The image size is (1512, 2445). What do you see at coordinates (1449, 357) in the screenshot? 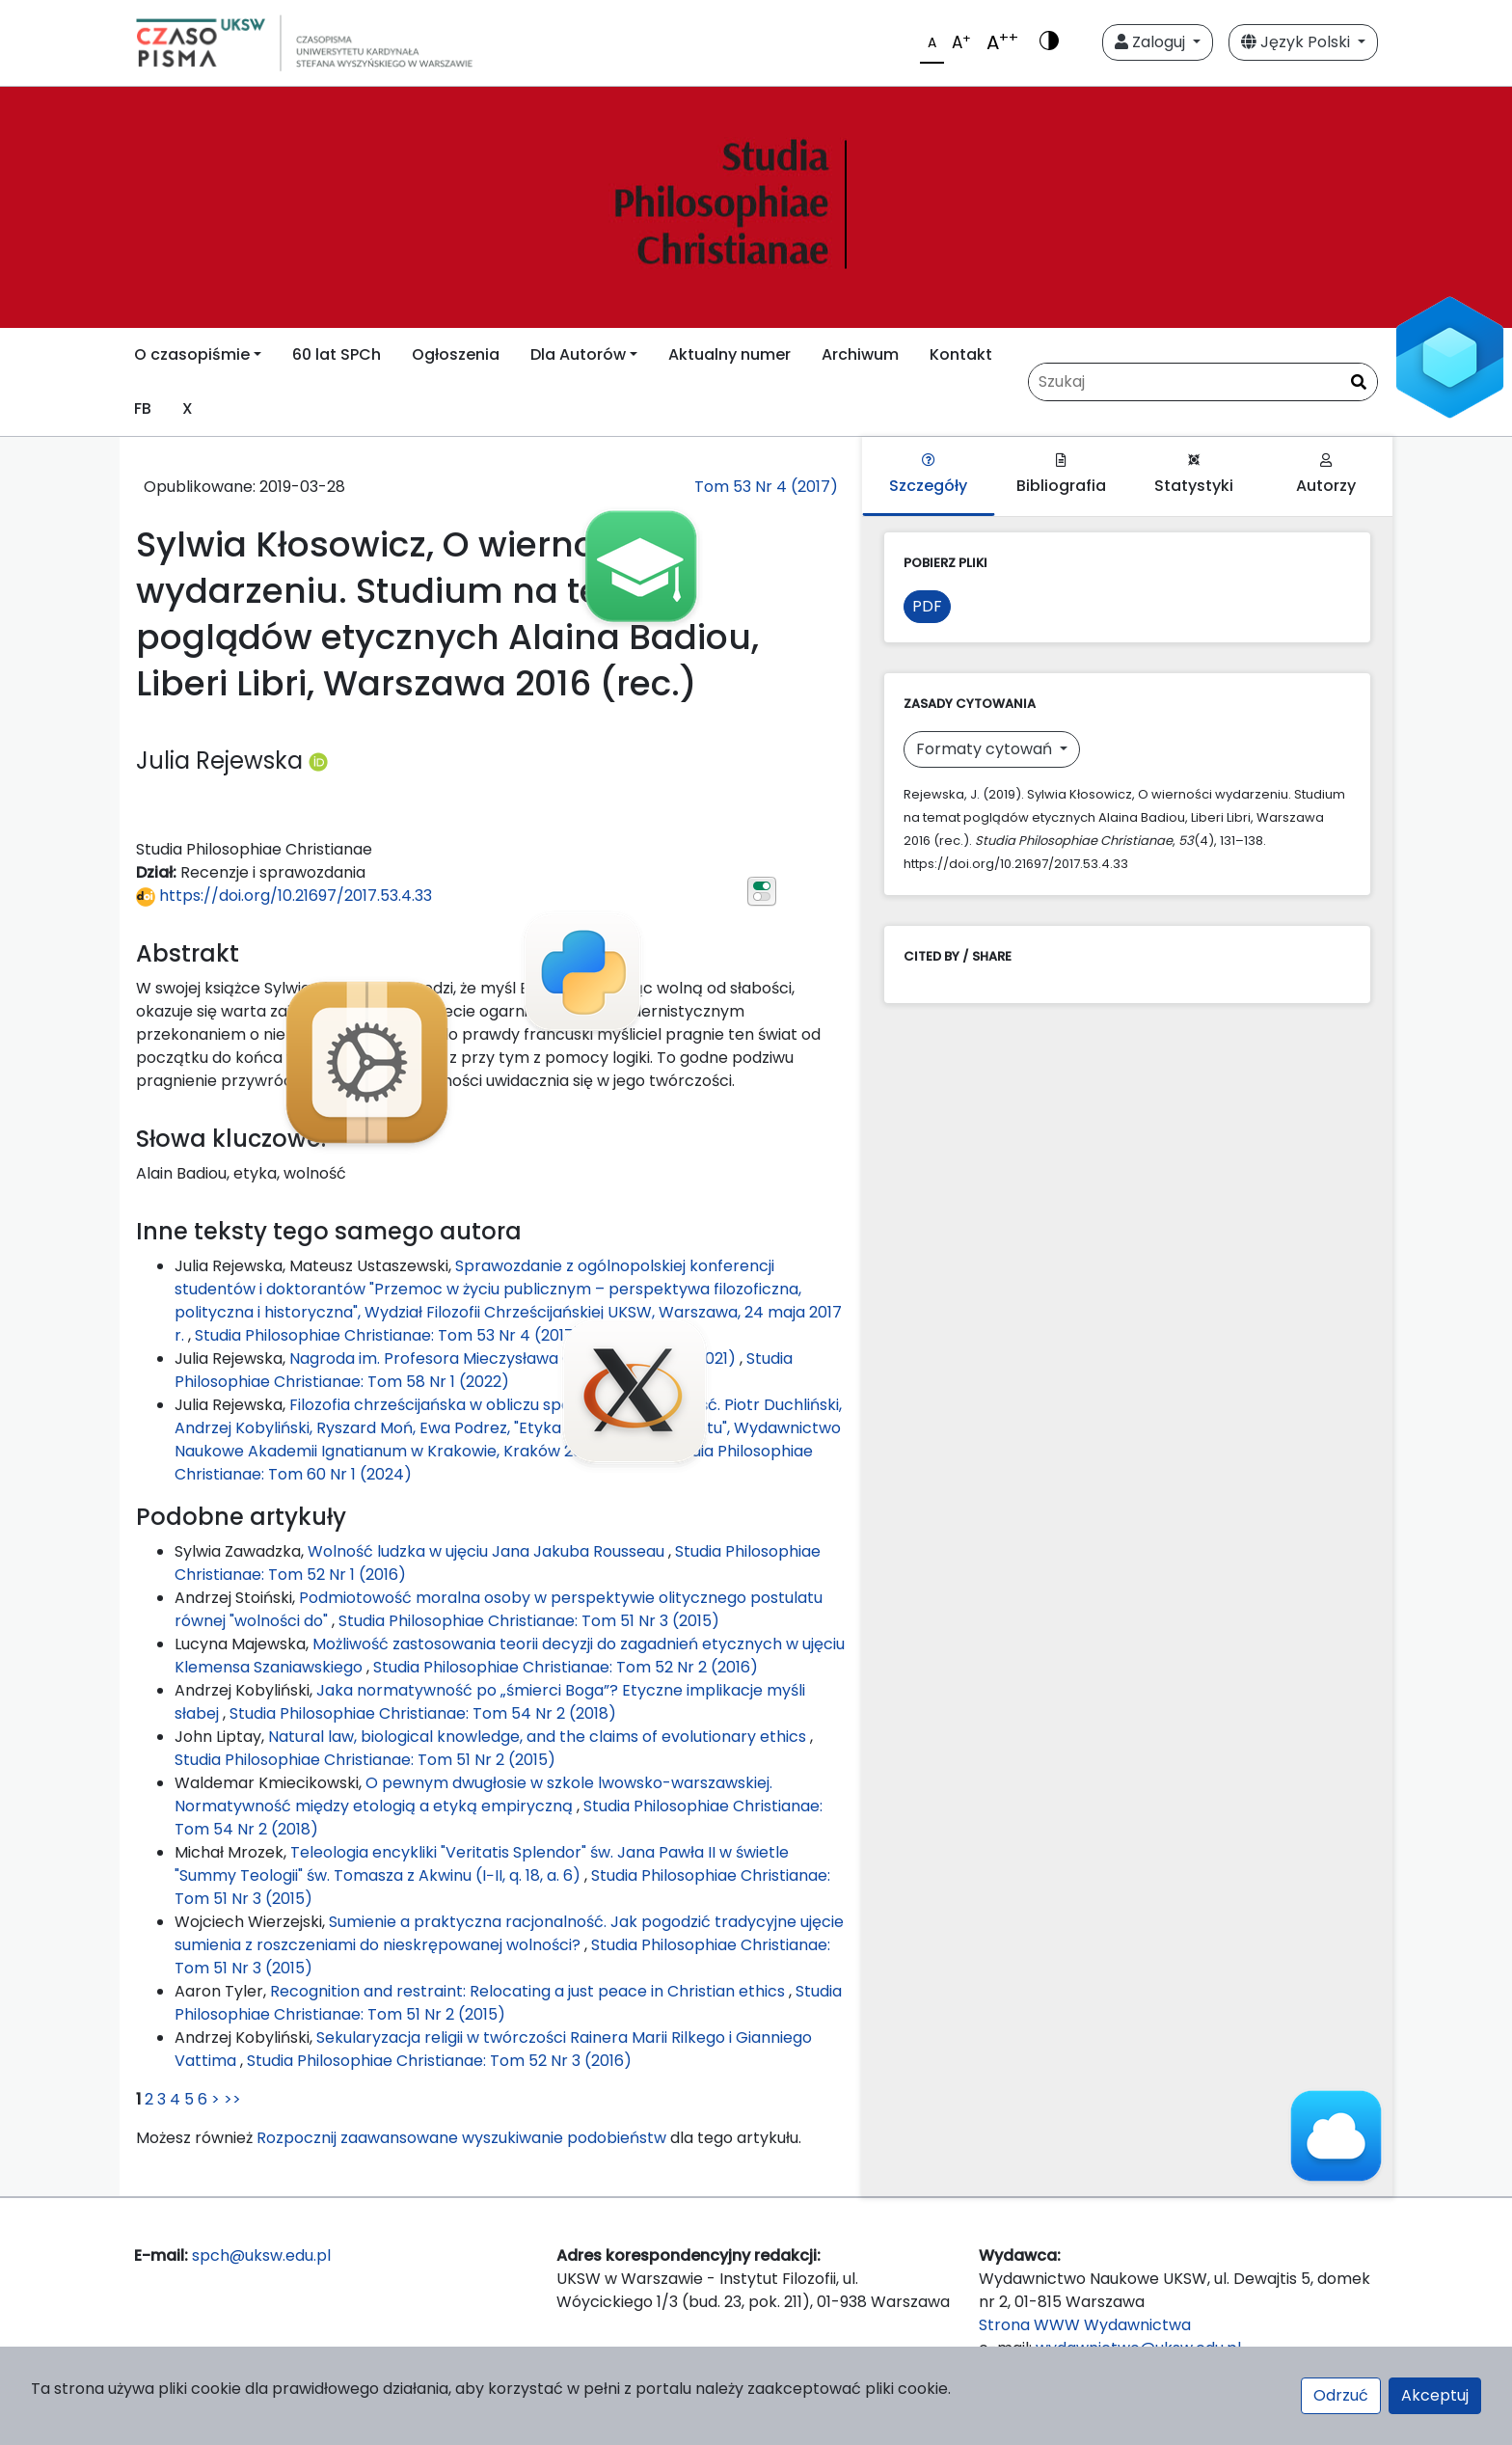
I see `open assist2 application` at bounding box center [1449, 357].